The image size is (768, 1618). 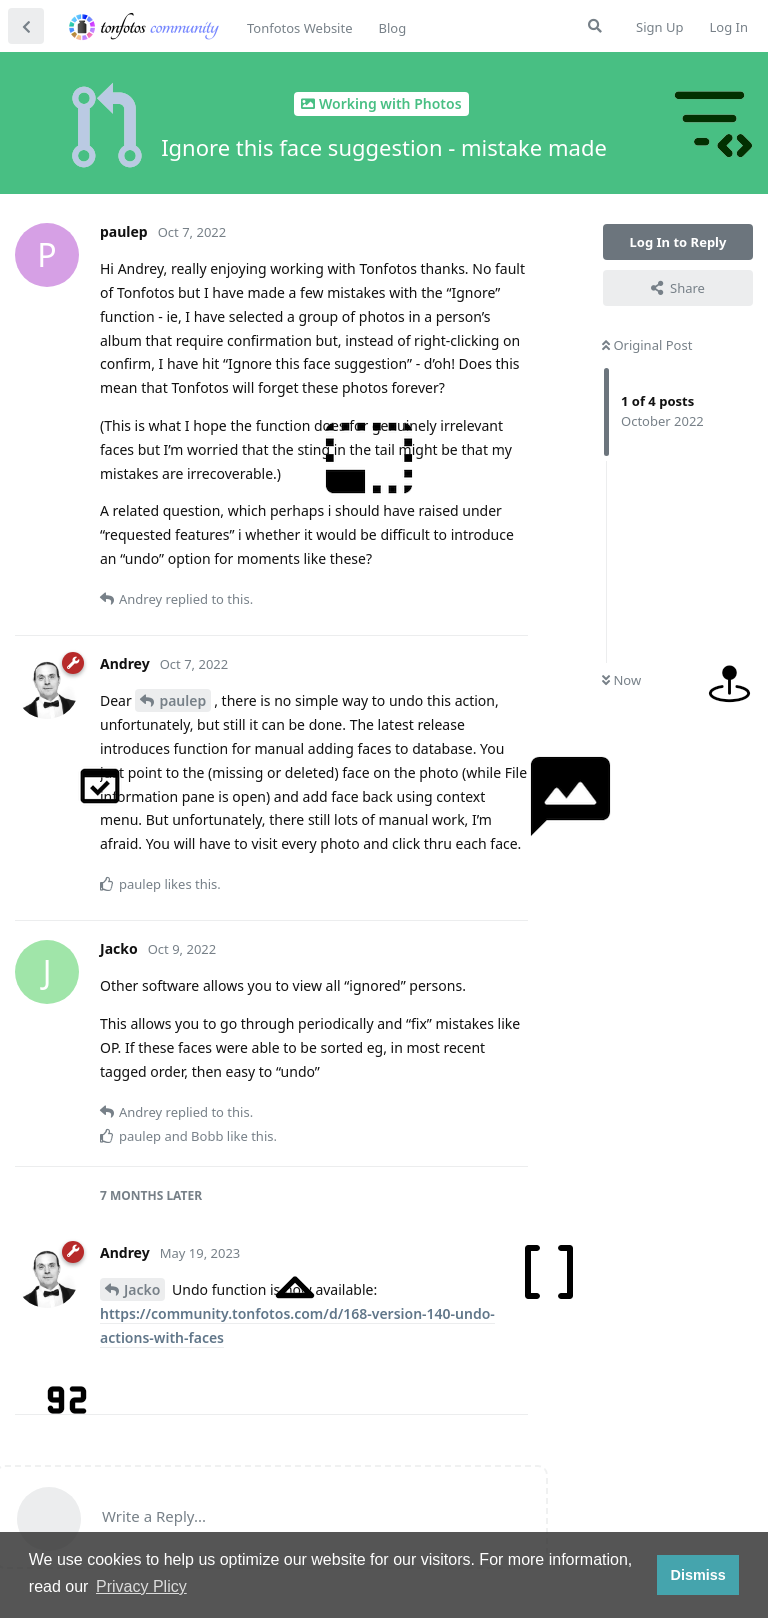 I want to click on collapse an expanded section, so click(x=295, y=1290).